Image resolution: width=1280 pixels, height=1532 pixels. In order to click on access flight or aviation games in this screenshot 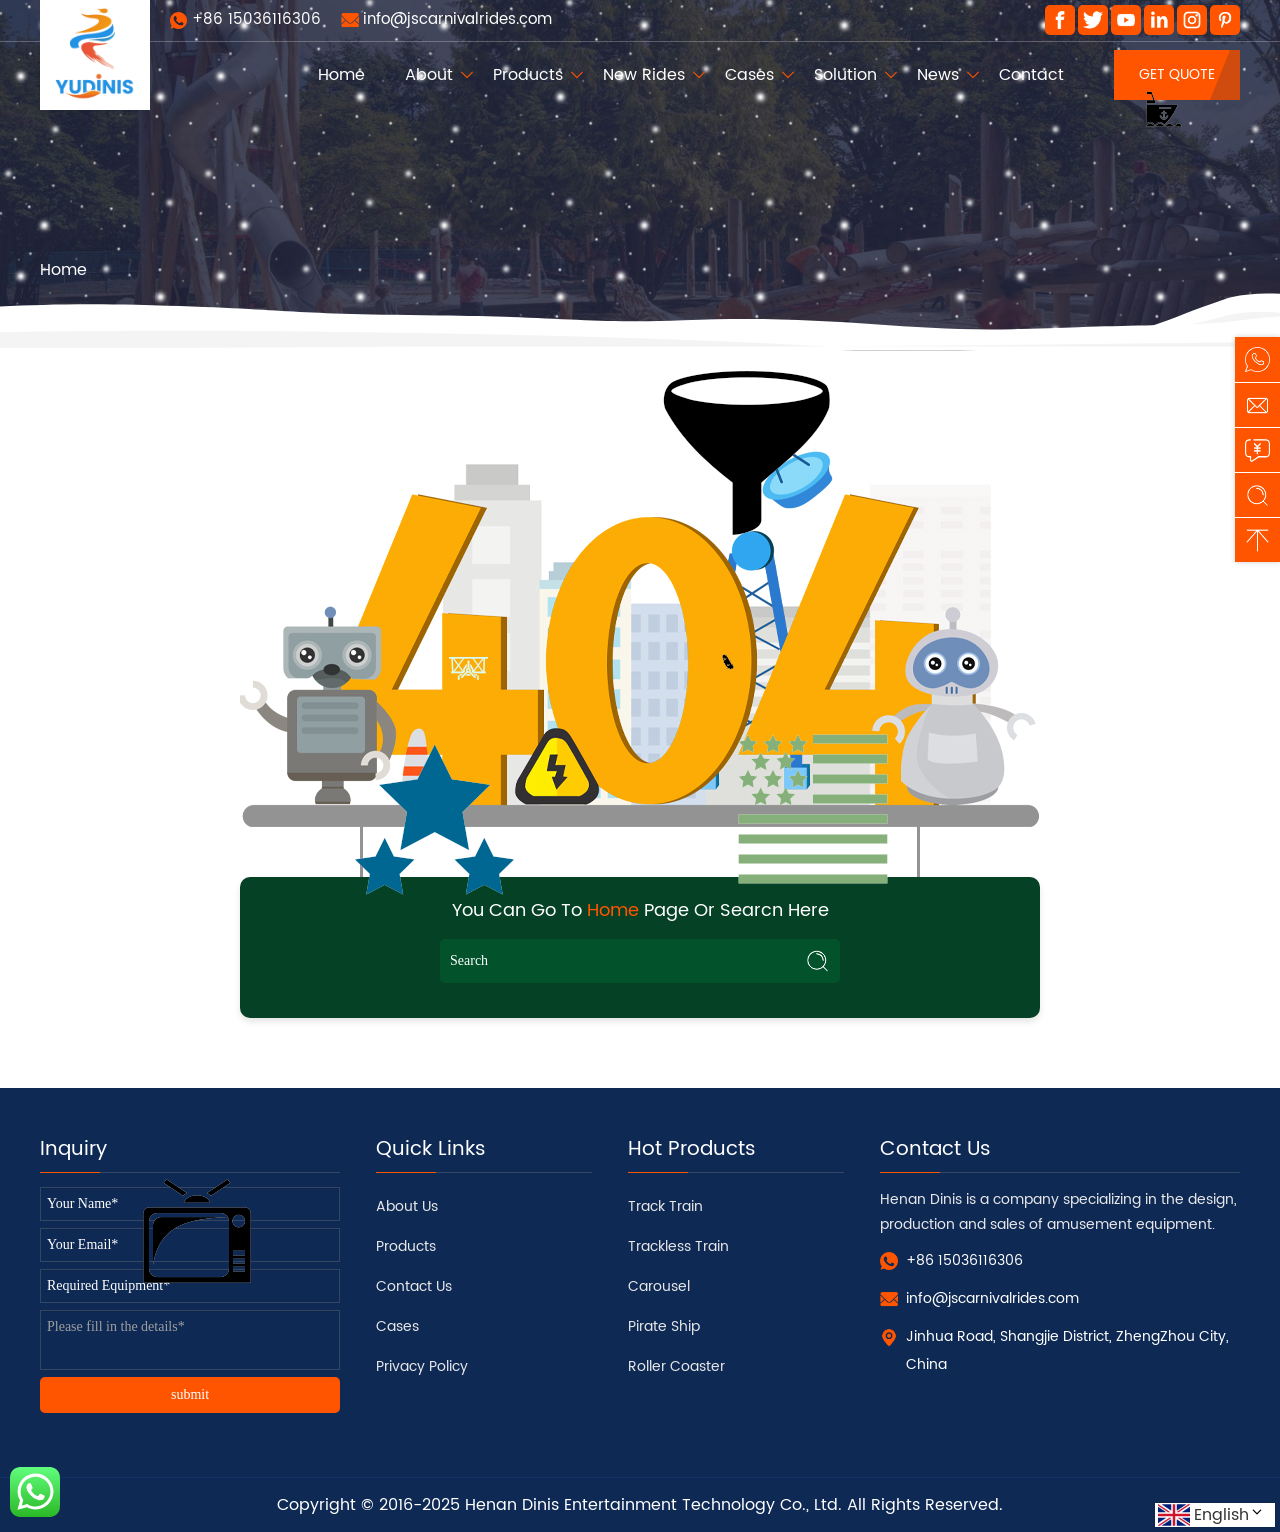, I will do `click(468, 668)`.